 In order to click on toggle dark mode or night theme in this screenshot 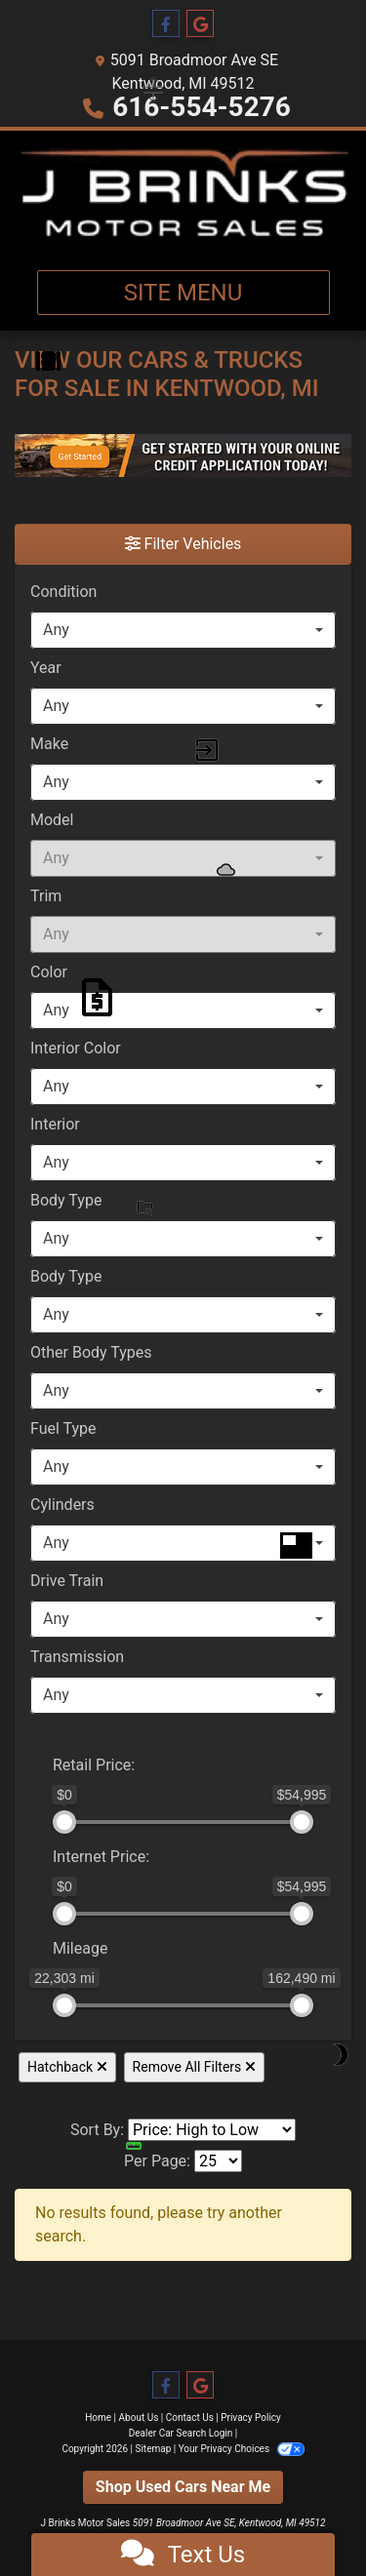, I will do `click(340, 2054)`.